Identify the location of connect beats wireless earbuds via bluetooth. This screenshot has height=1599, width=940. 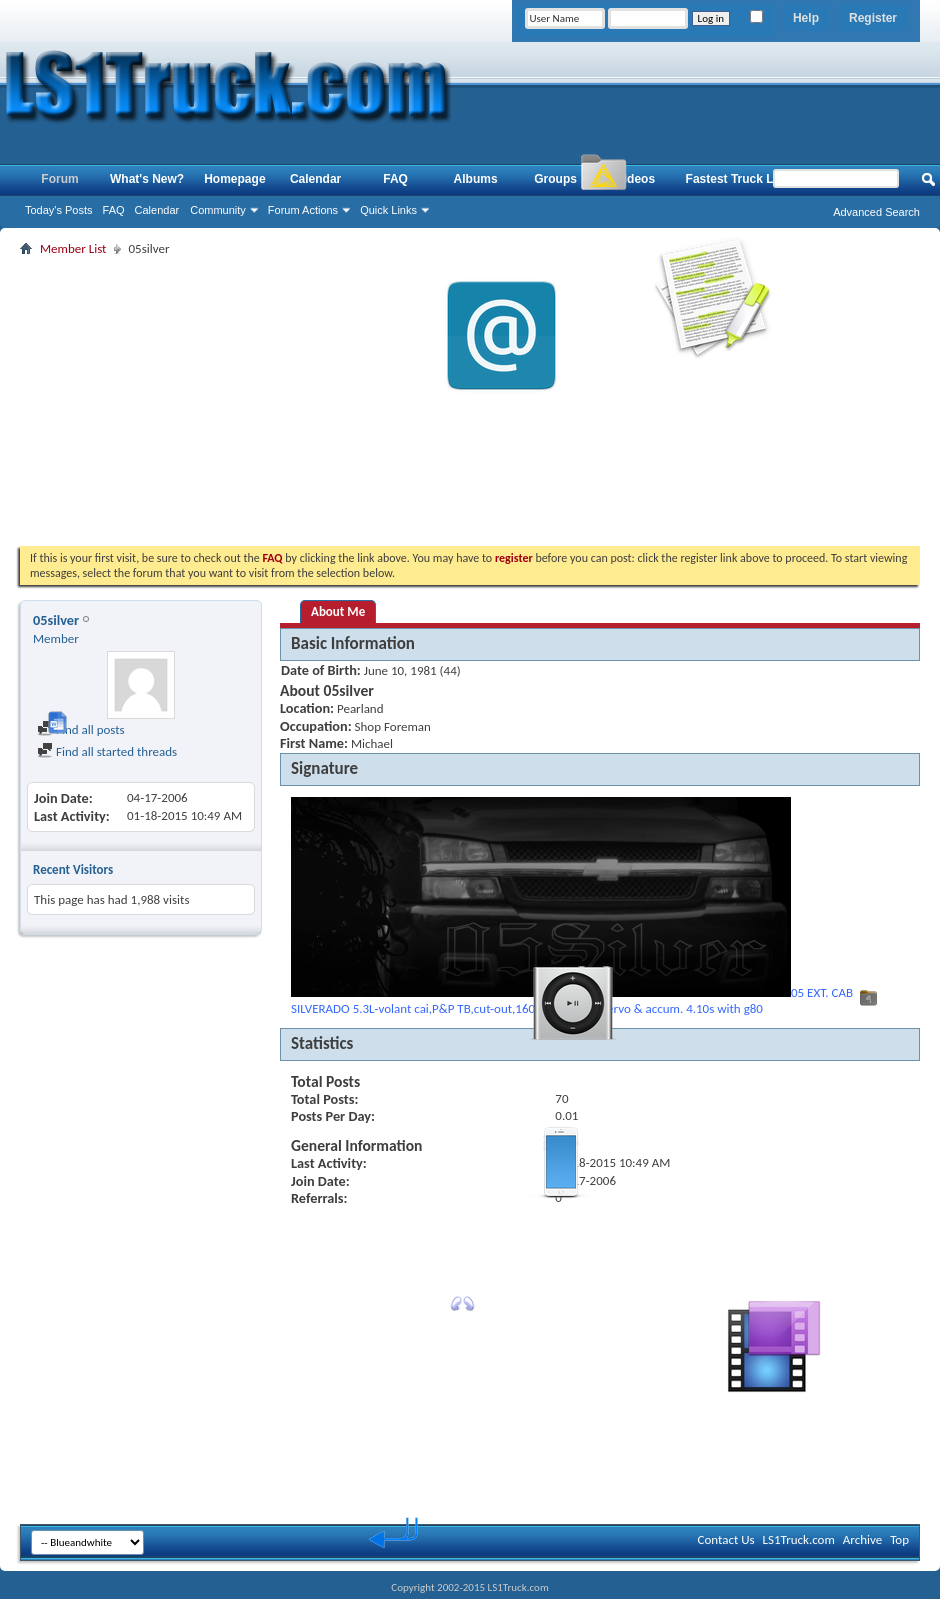
(462, 1304).